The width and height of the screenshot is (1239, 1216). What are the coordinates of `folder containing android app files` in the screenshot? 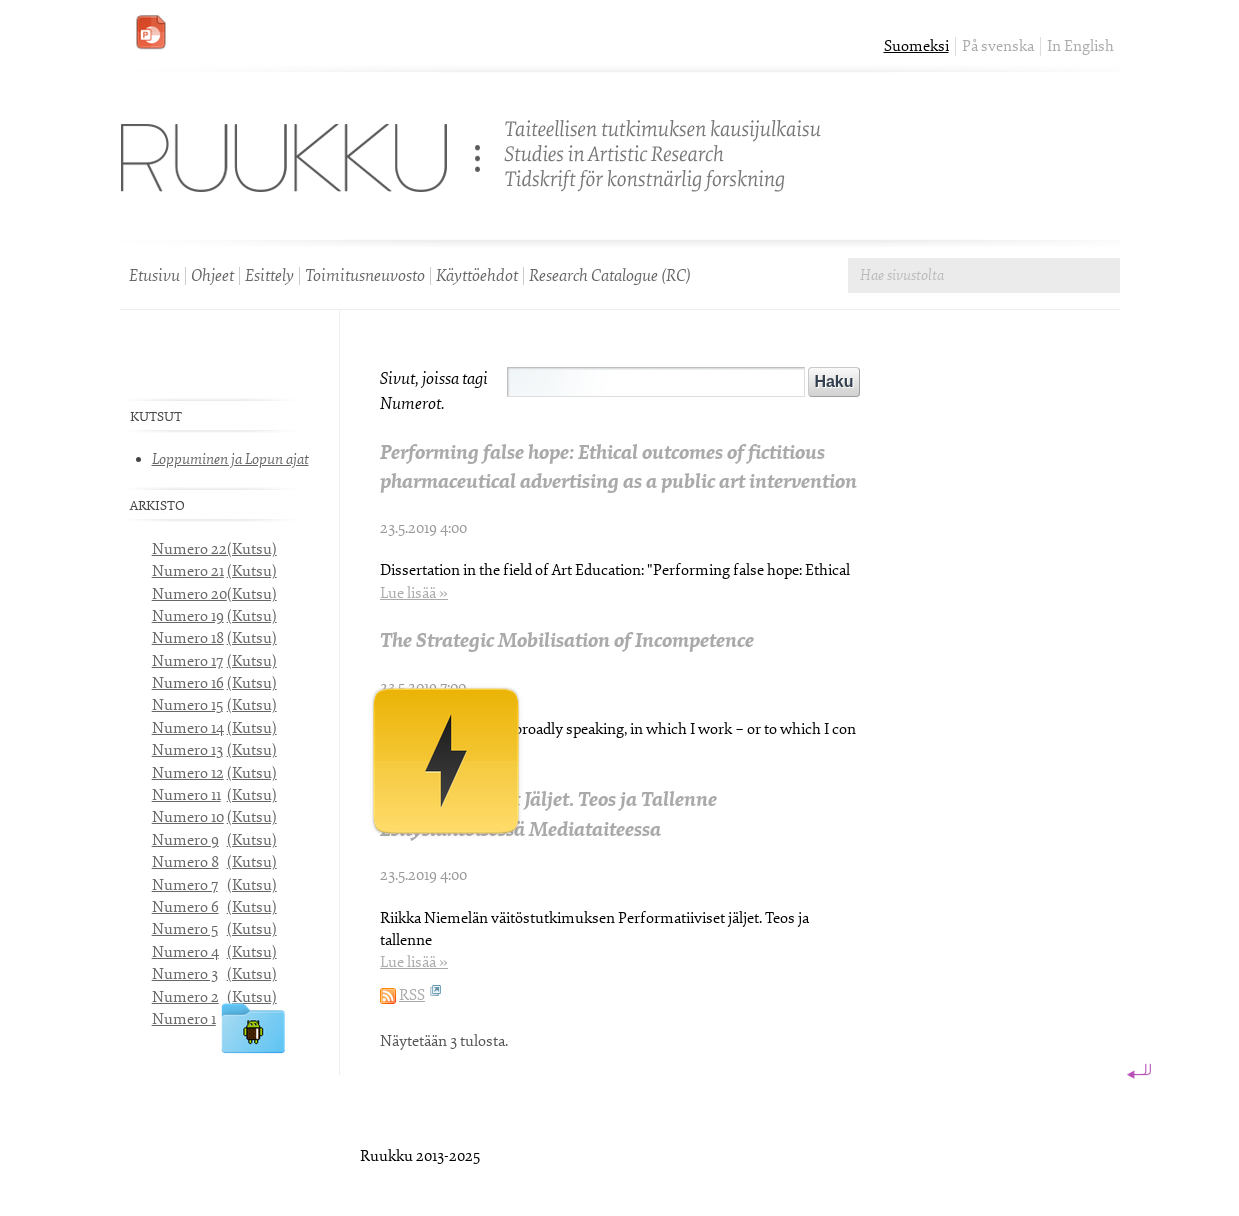 It's located at (253, 1030).